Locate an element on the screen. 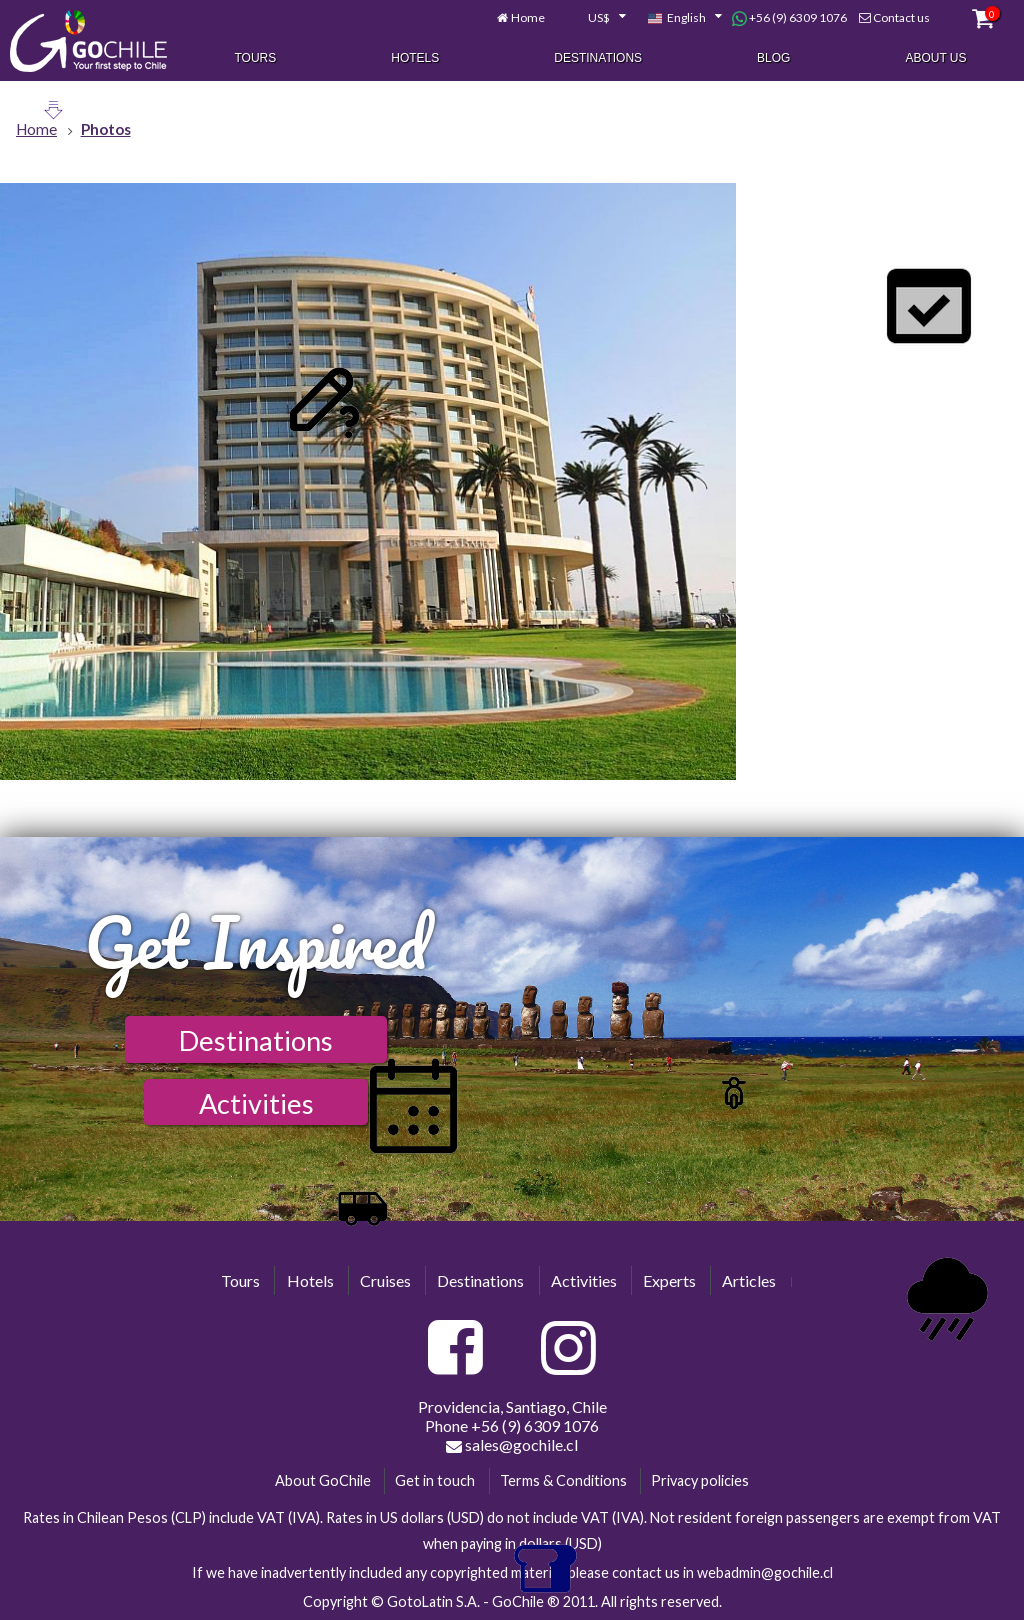 Image resolution: width=1024 pixels, height=1620 pixels. download file or content is located at coordinates (53, 109).